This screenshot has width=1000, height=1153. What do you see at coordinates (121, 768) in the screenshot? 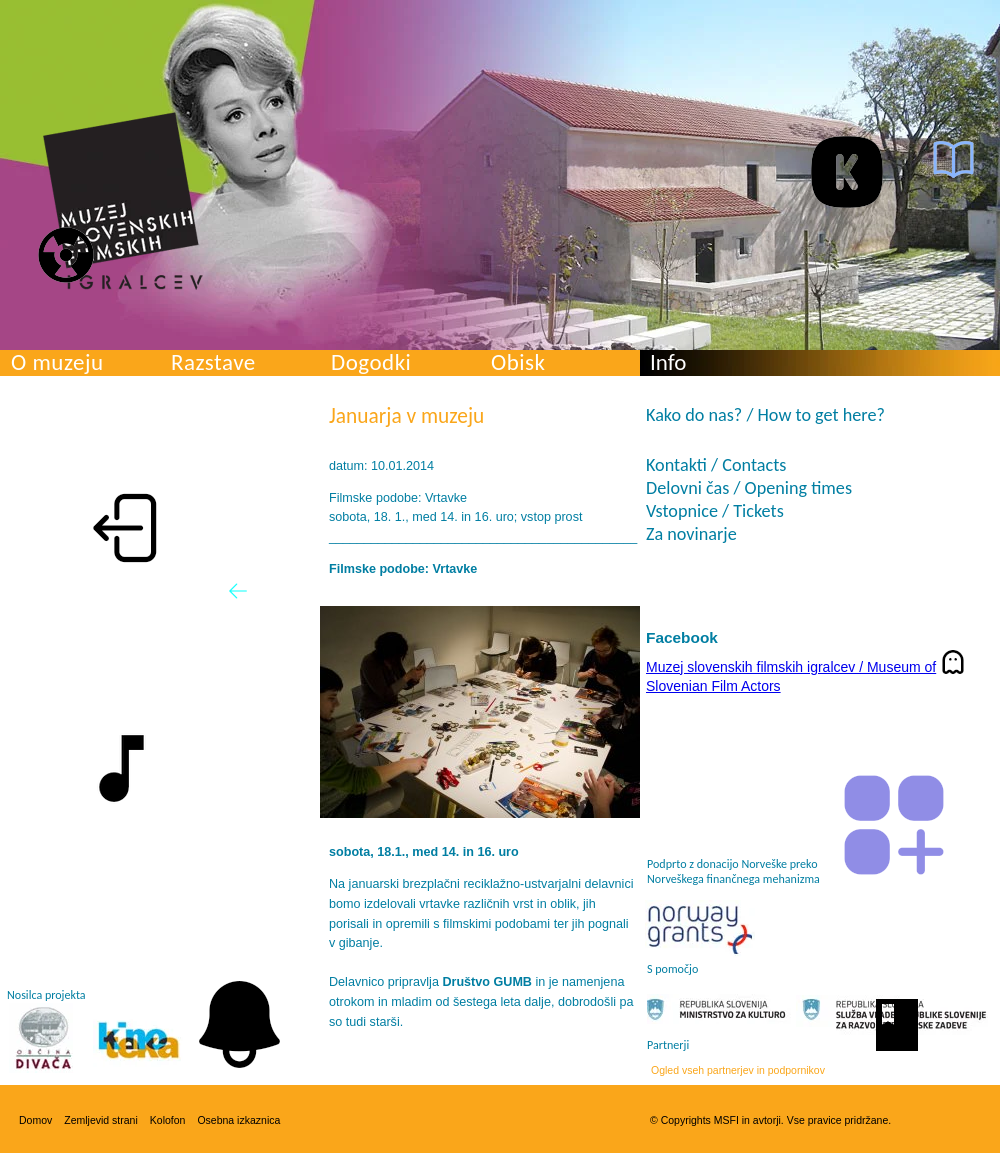
I see `play or access audio content` at bounding box center [121, 768].